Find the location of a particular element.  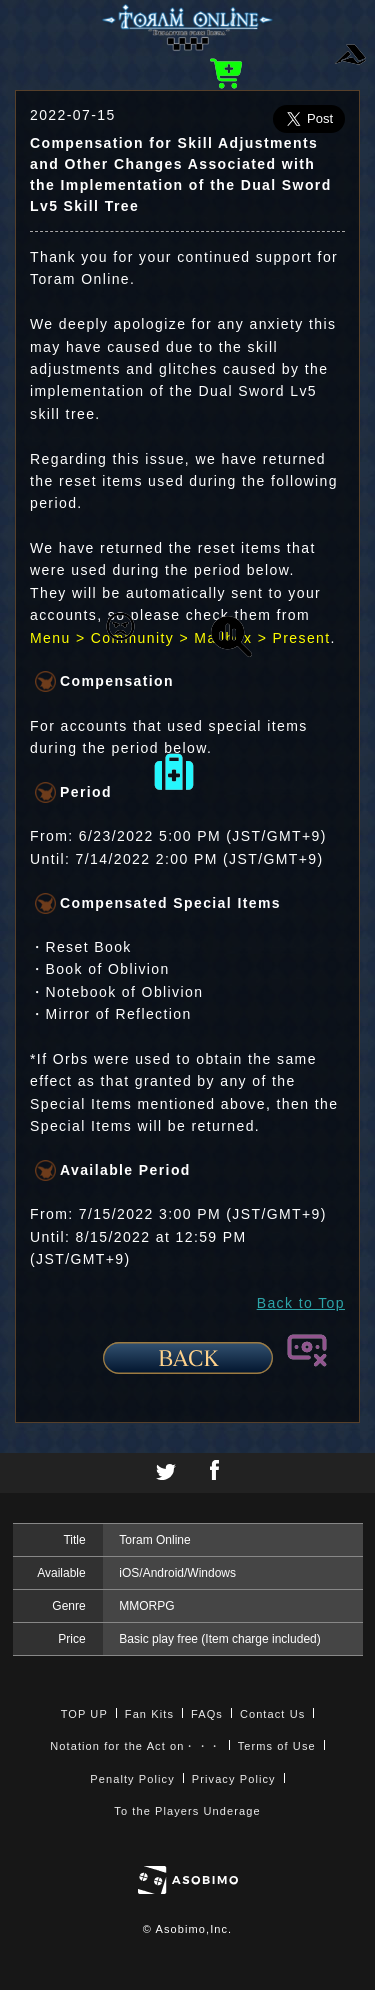

accusoft company logo is located at coordinates (350, 54).